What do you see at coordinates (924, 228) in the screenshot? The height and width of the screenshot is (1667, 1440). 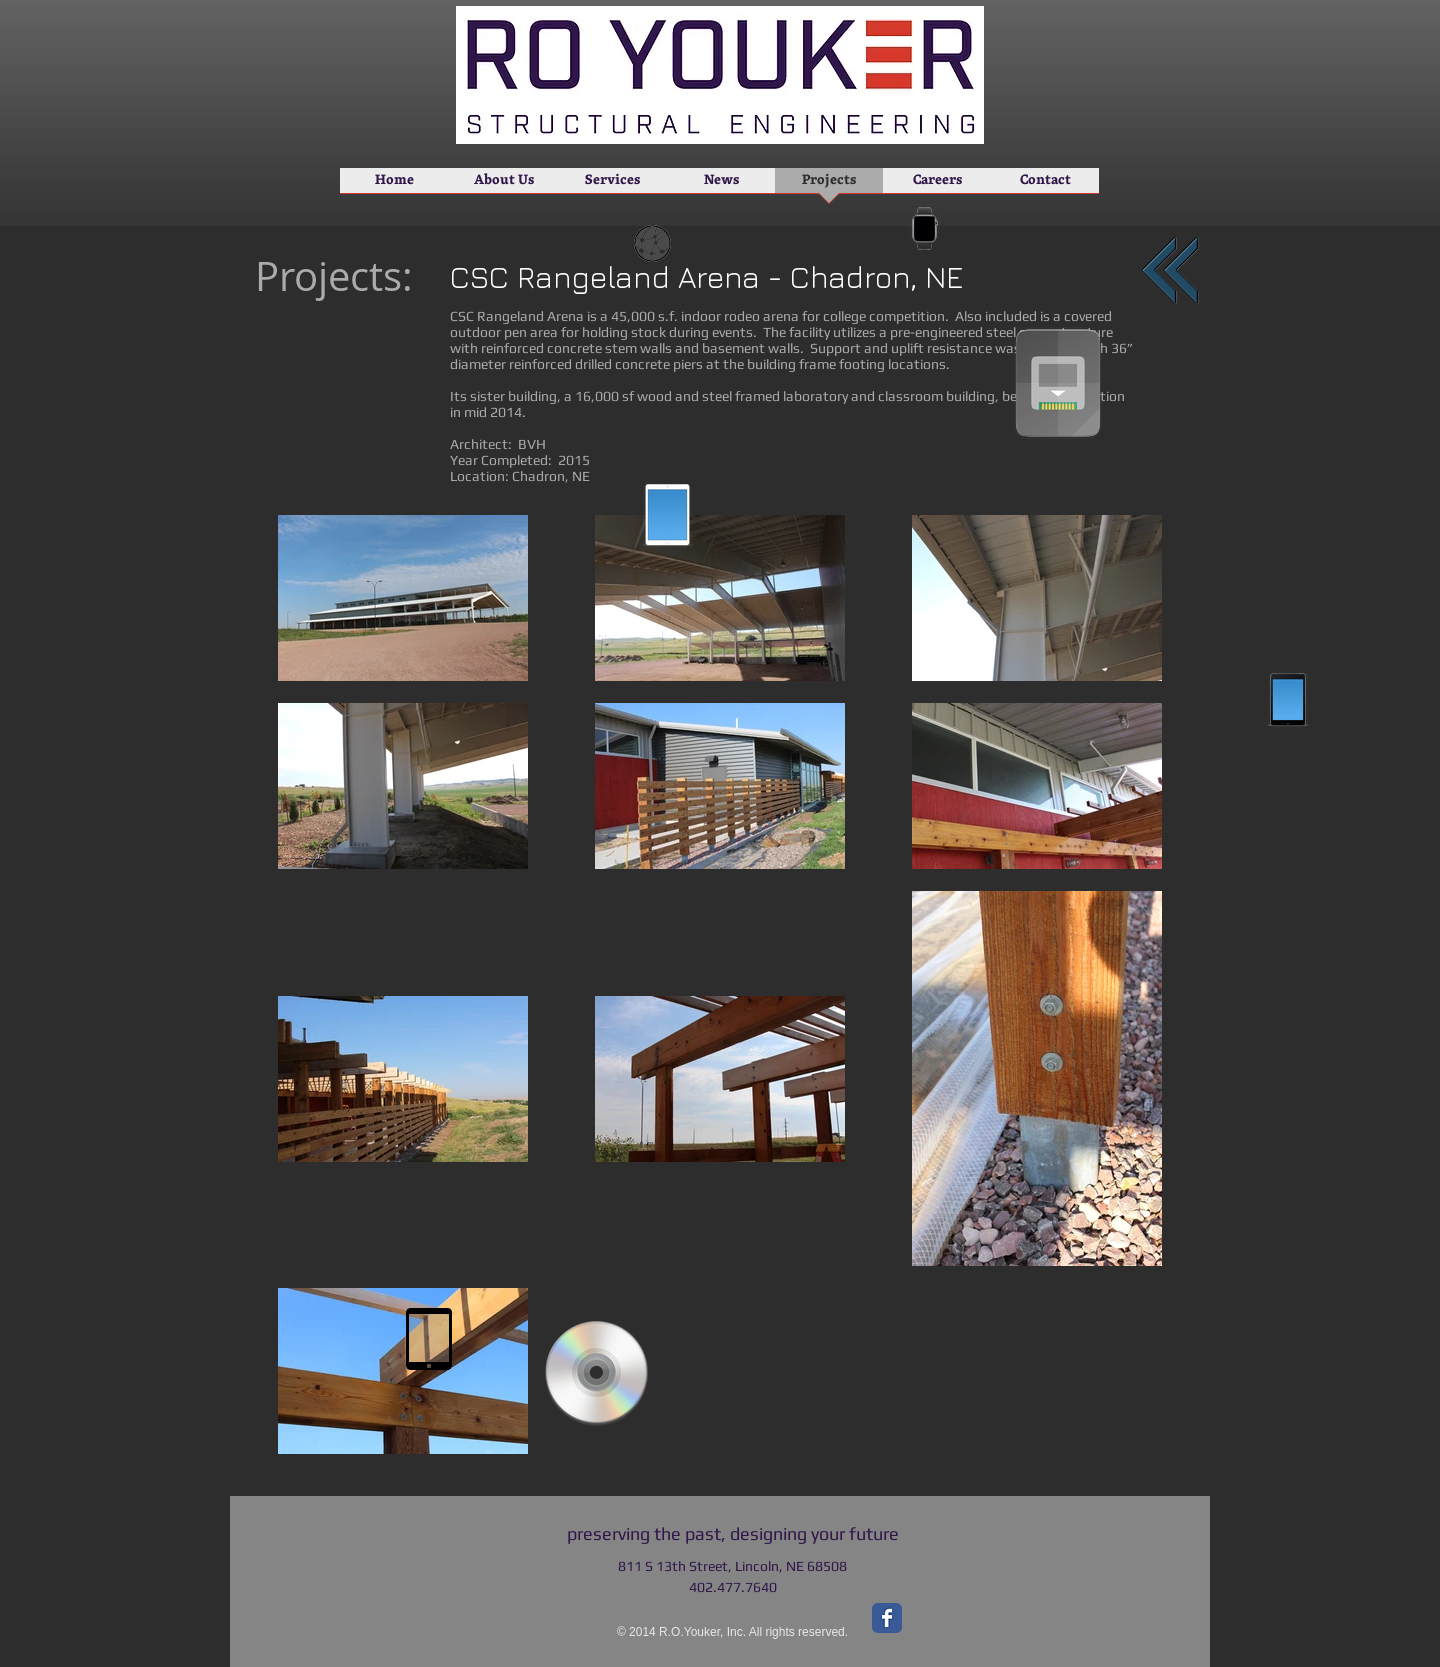 I see `apple watch series 5 or 6 device icon` at bounding box center [924, 228].